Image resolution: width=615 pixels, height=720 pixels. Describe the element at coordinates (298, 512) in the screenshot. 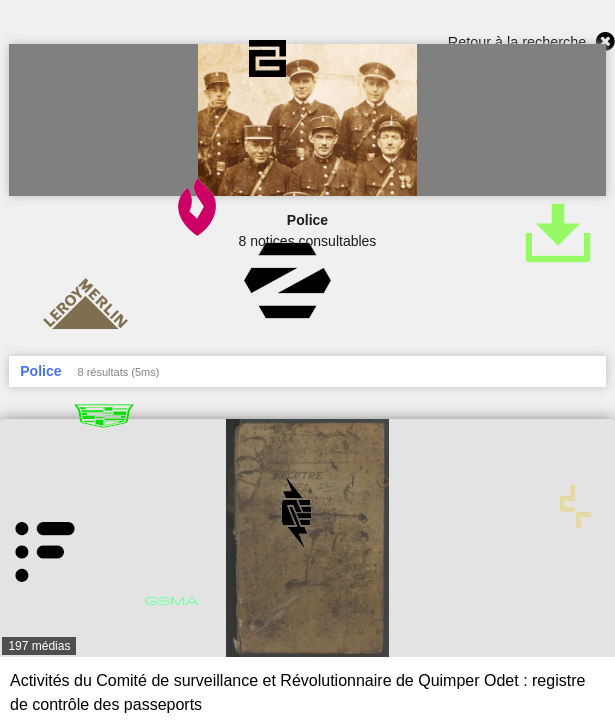

I see `pantheon website hosting platform logo` at that location.